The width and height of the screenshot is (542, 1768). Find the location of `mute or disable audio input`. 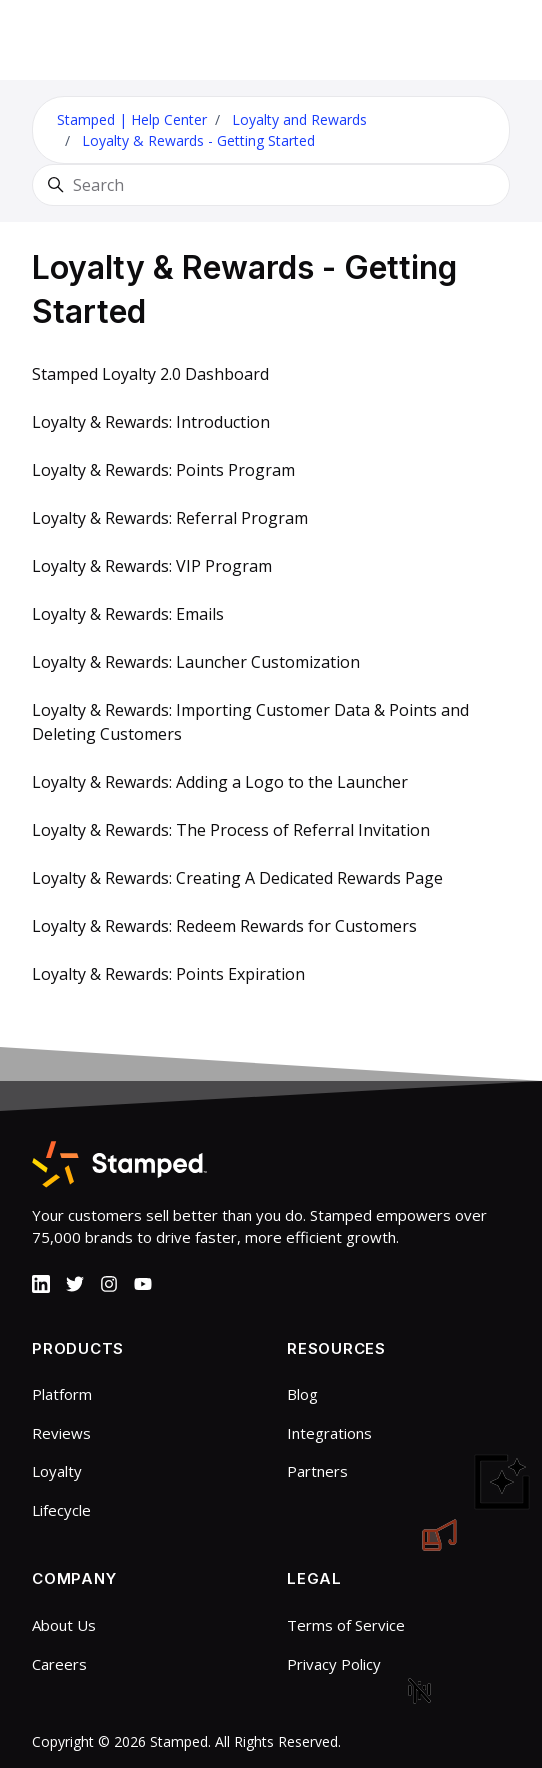

mute or disable audio input is located at coordinates (419, 1690).